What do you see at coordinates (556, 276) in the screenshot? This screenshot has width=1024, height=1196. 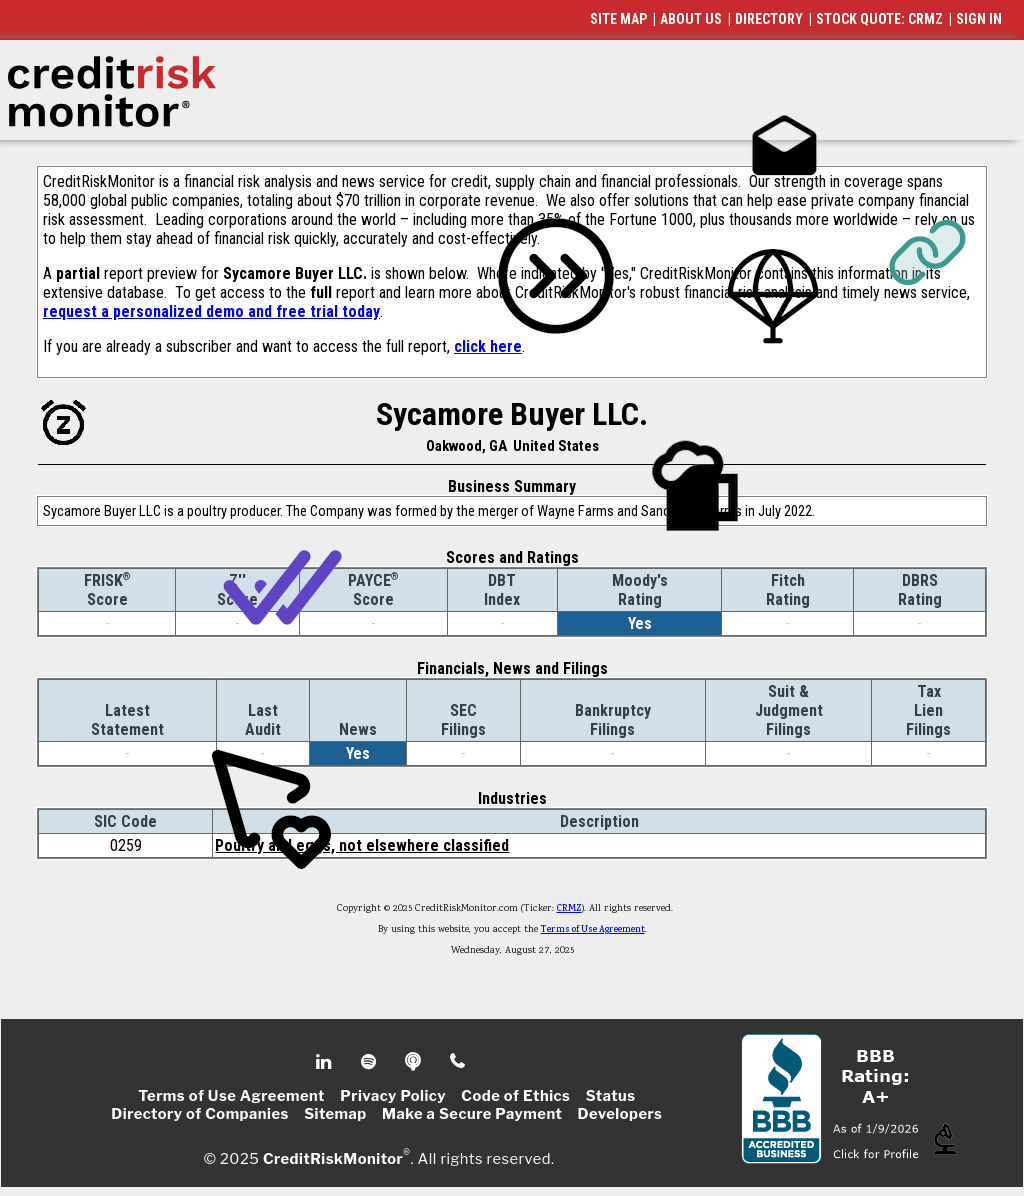 I see `skip forward or advance to next item` at bounding box center [556, 276].